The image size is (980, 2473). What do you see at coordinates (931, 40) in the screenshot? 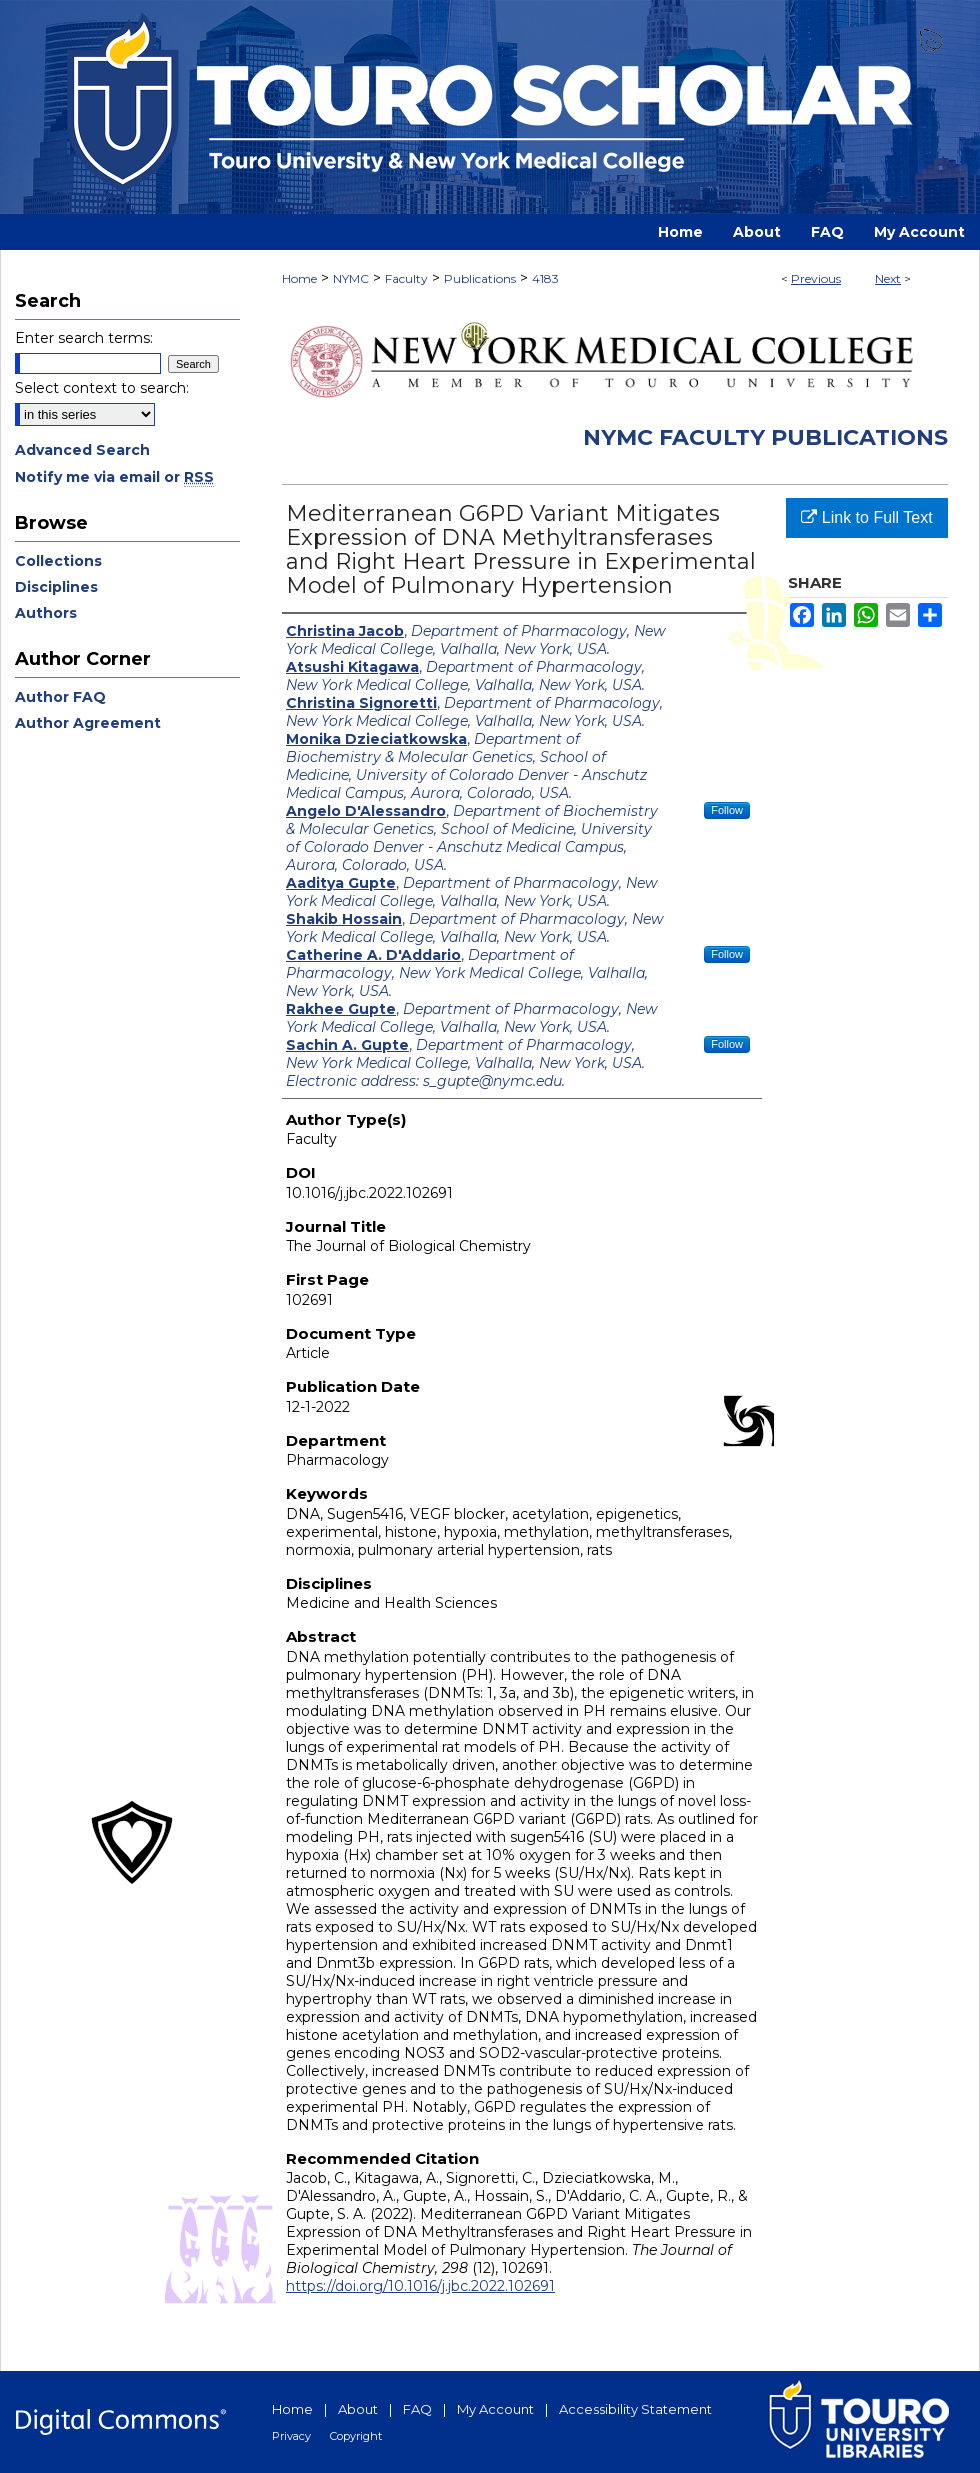
I see `access jump rope or skipping exercises` at bounding box center [931, 40].